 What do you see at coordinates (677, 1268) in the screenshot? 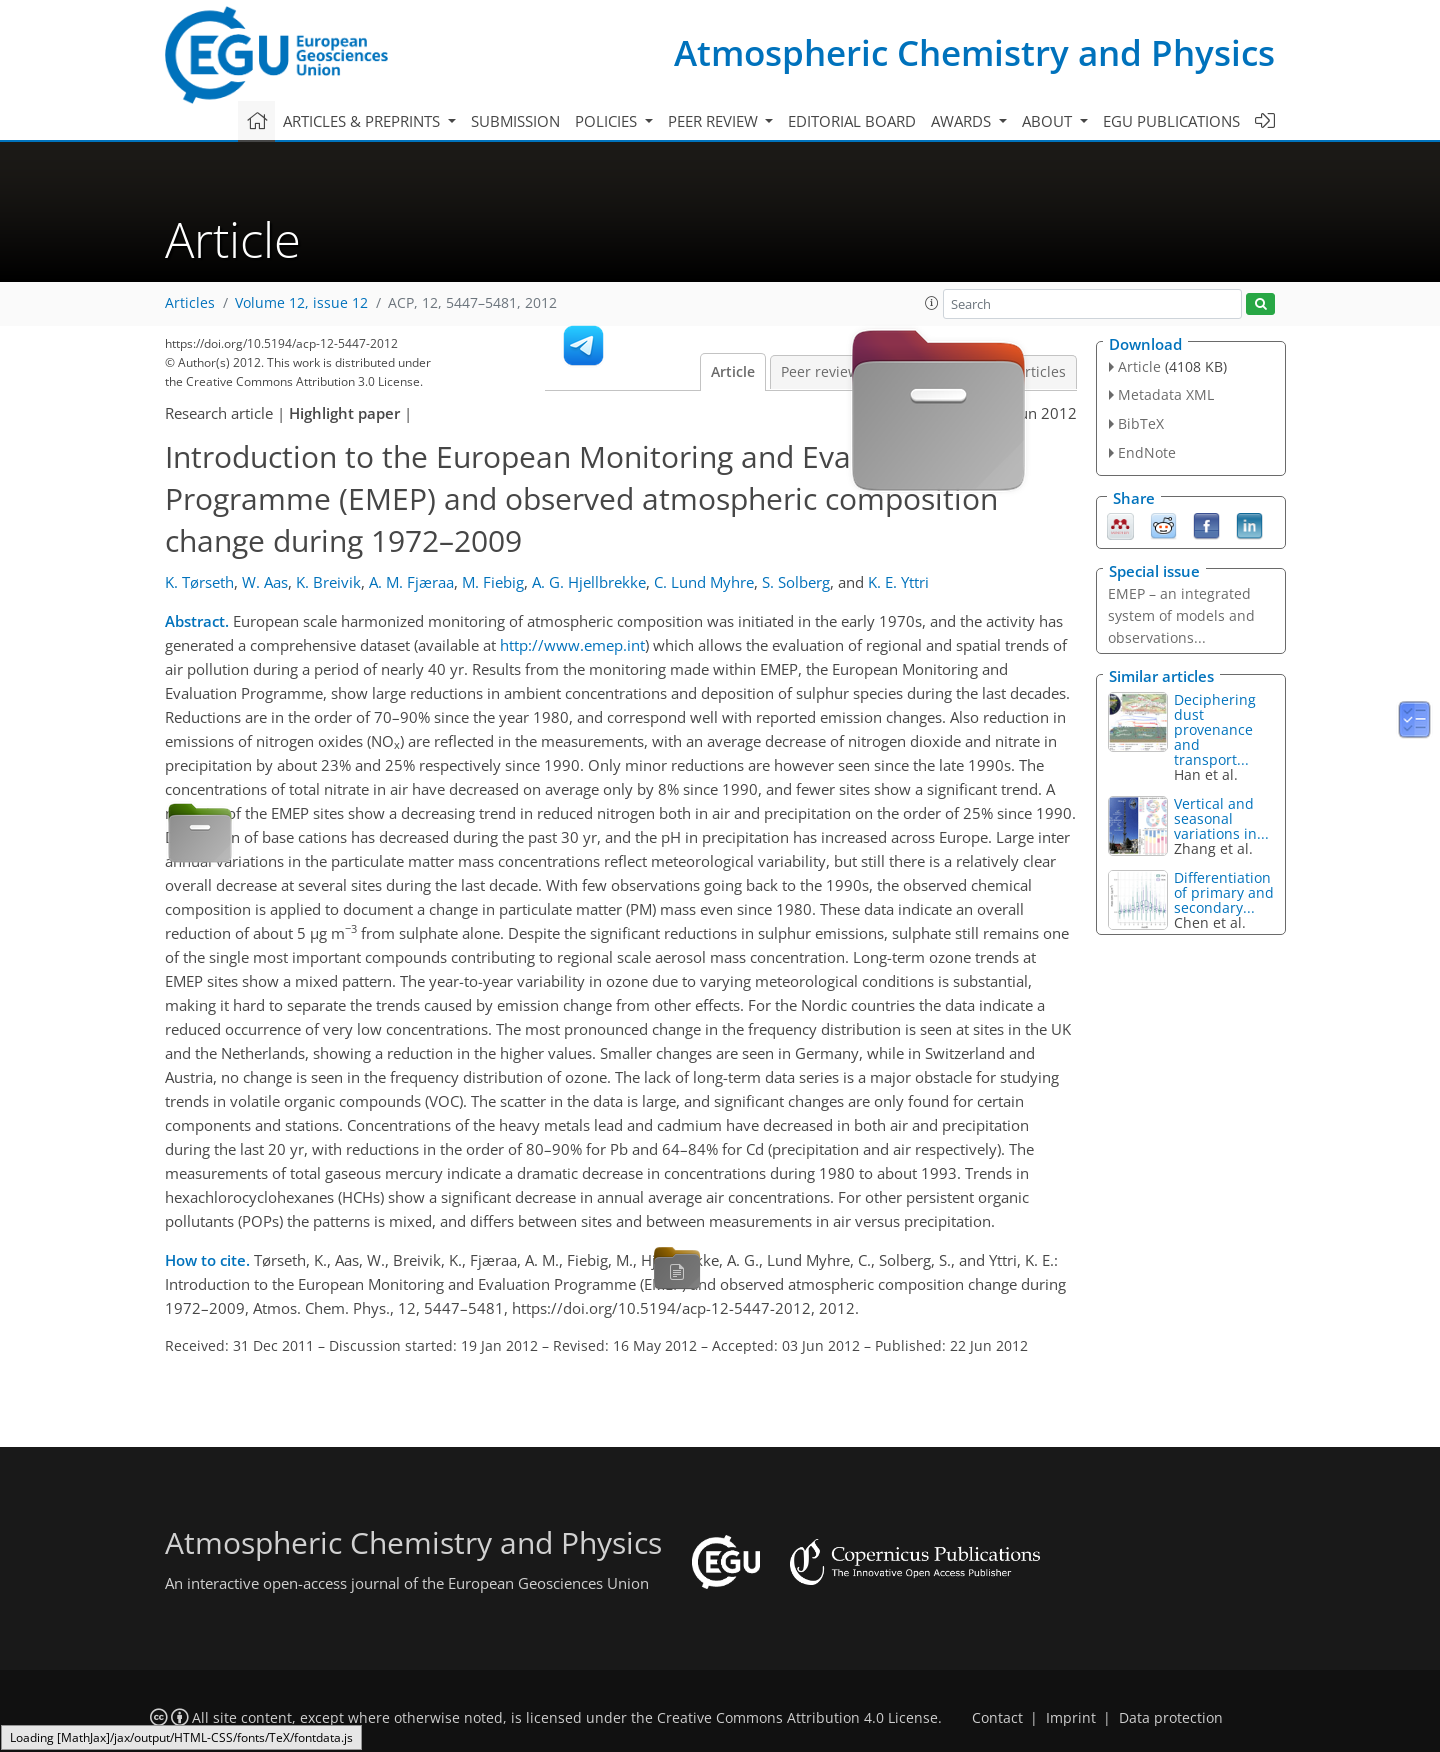
I see `open your documents folder` at bounding box center [677, 1268].